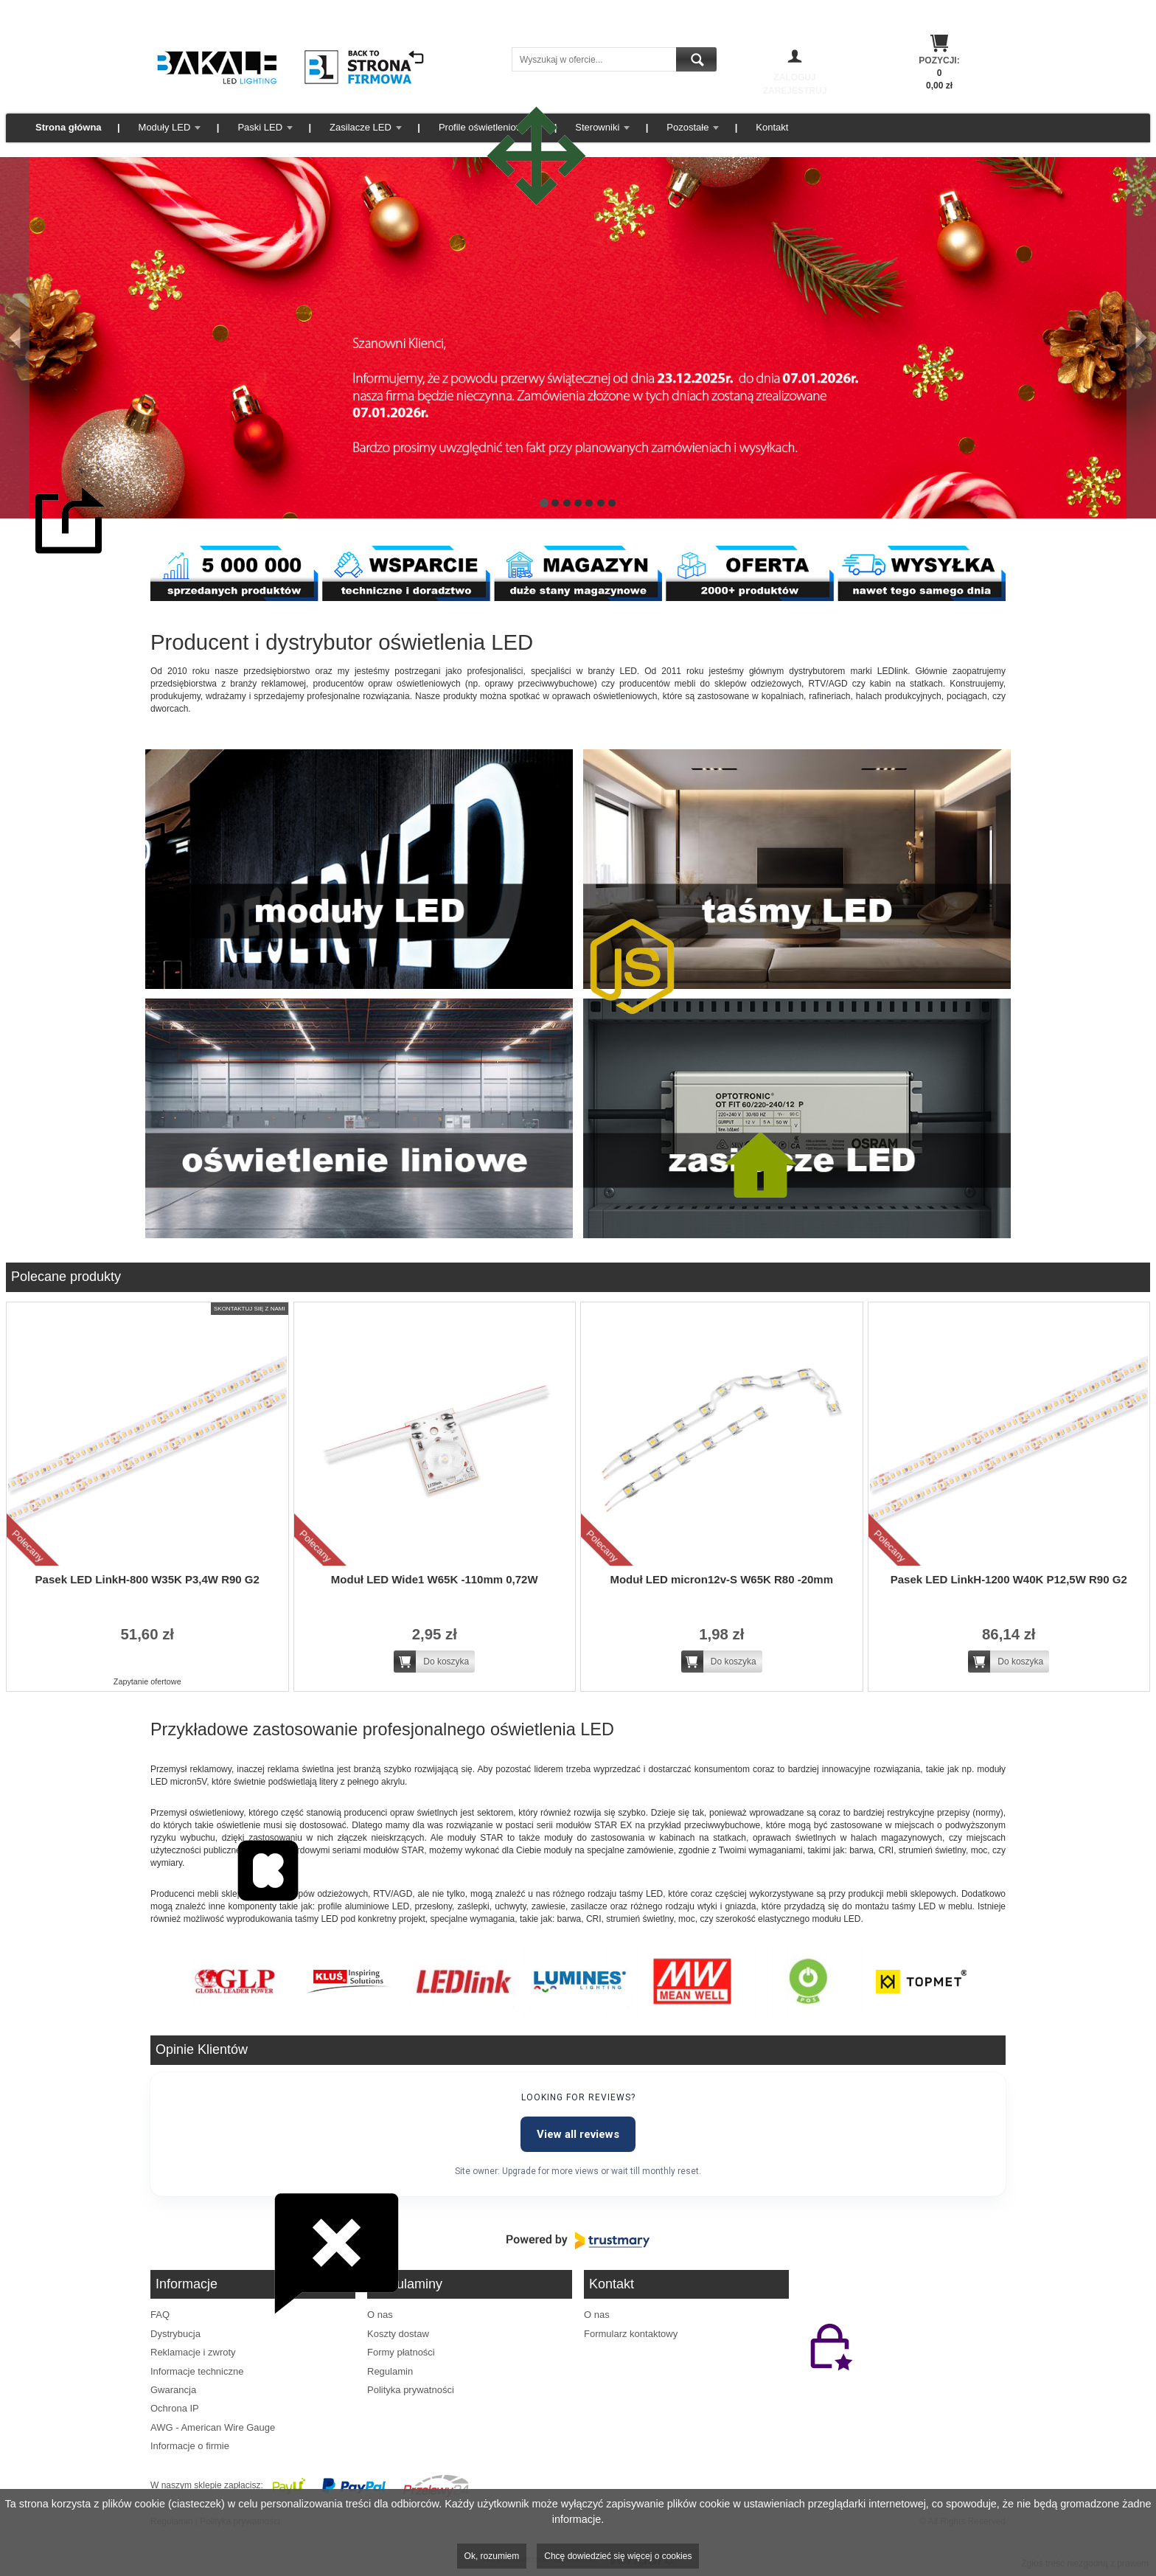 This screenshot has width=1156, height=2576. What do you see at coordinates (829, 2347) in the screenshot?
I see `mark a password or credential as a favorite` at bounding box center [829, 2347].